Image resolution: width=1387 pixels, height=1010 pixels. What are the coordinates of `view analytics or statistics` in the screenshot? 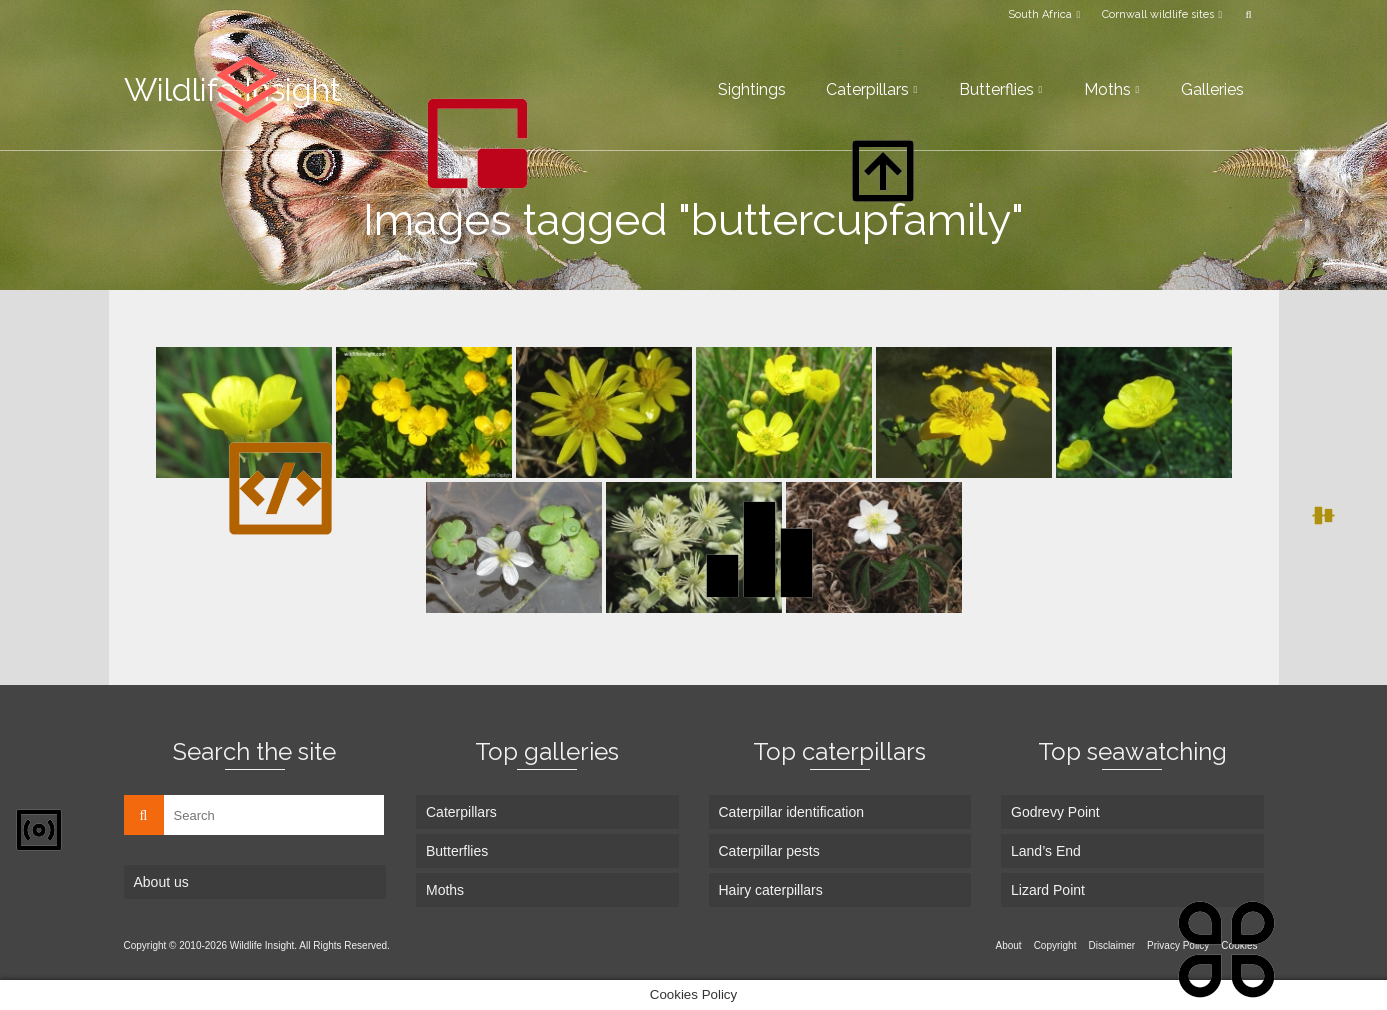 It's located at (759, 549).